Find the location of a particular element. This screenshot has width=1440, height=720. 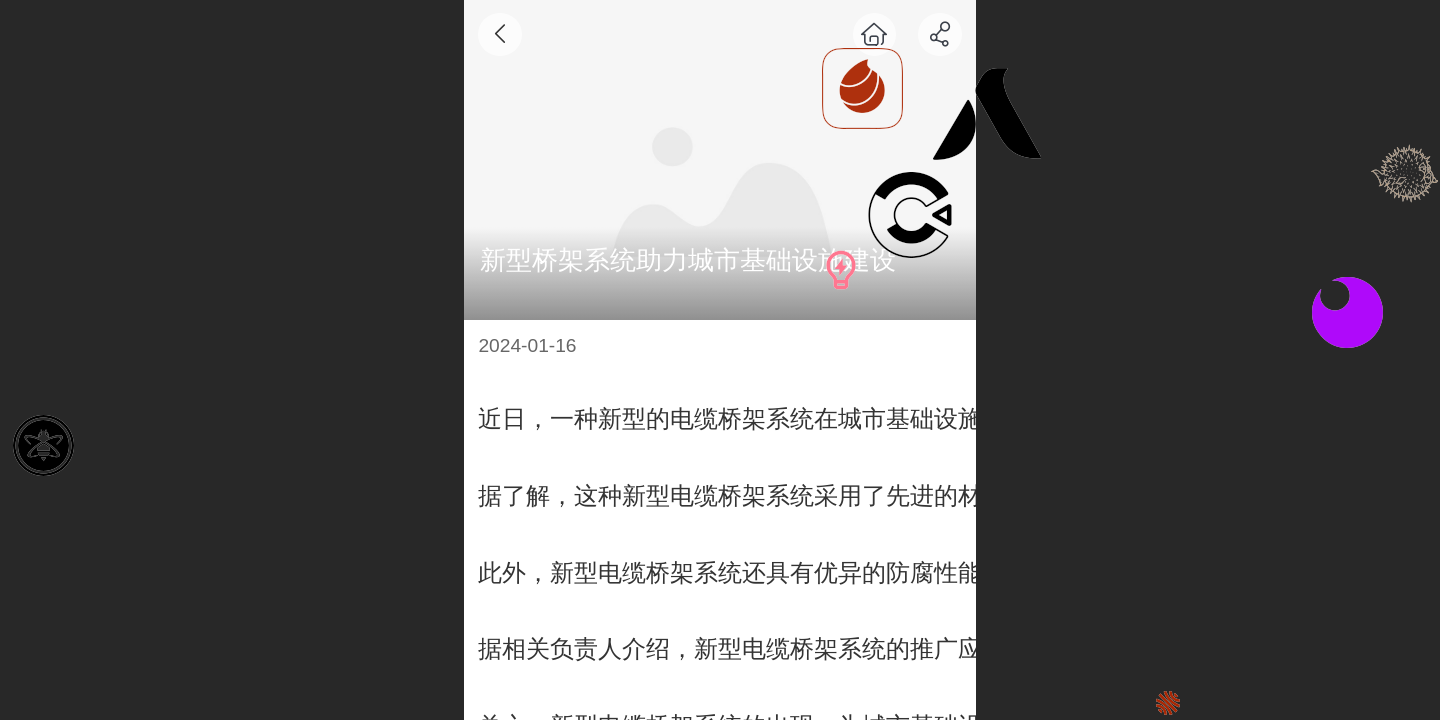

open MediBang Paint app is located at coordinates (862, 88).